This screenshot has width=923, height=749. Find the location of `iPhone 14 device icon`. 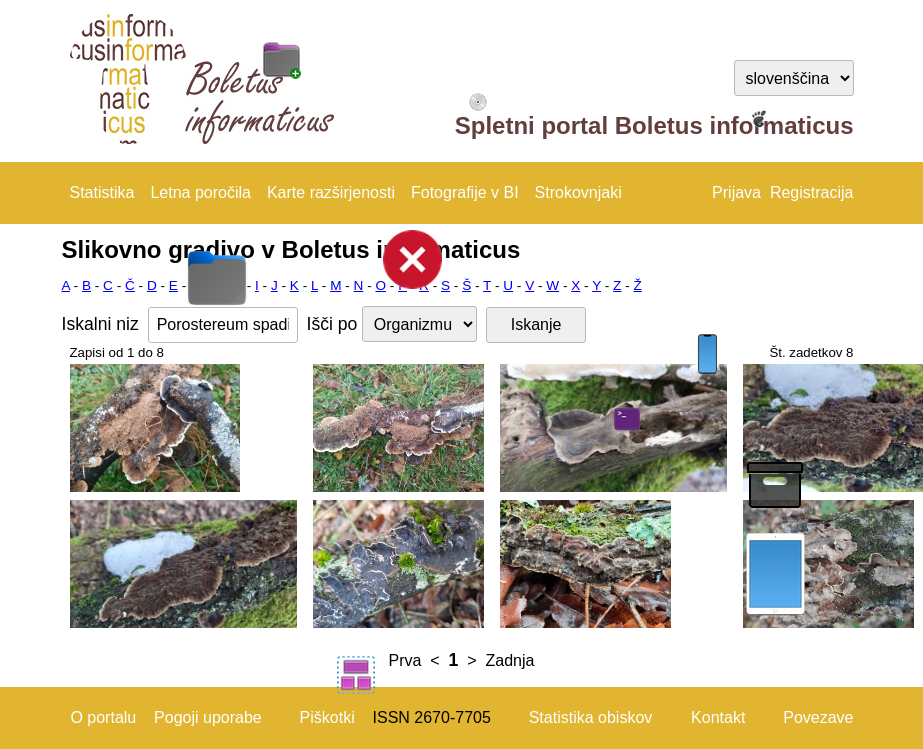

iPhone 14 device icon is located at coordinates (707, 354).